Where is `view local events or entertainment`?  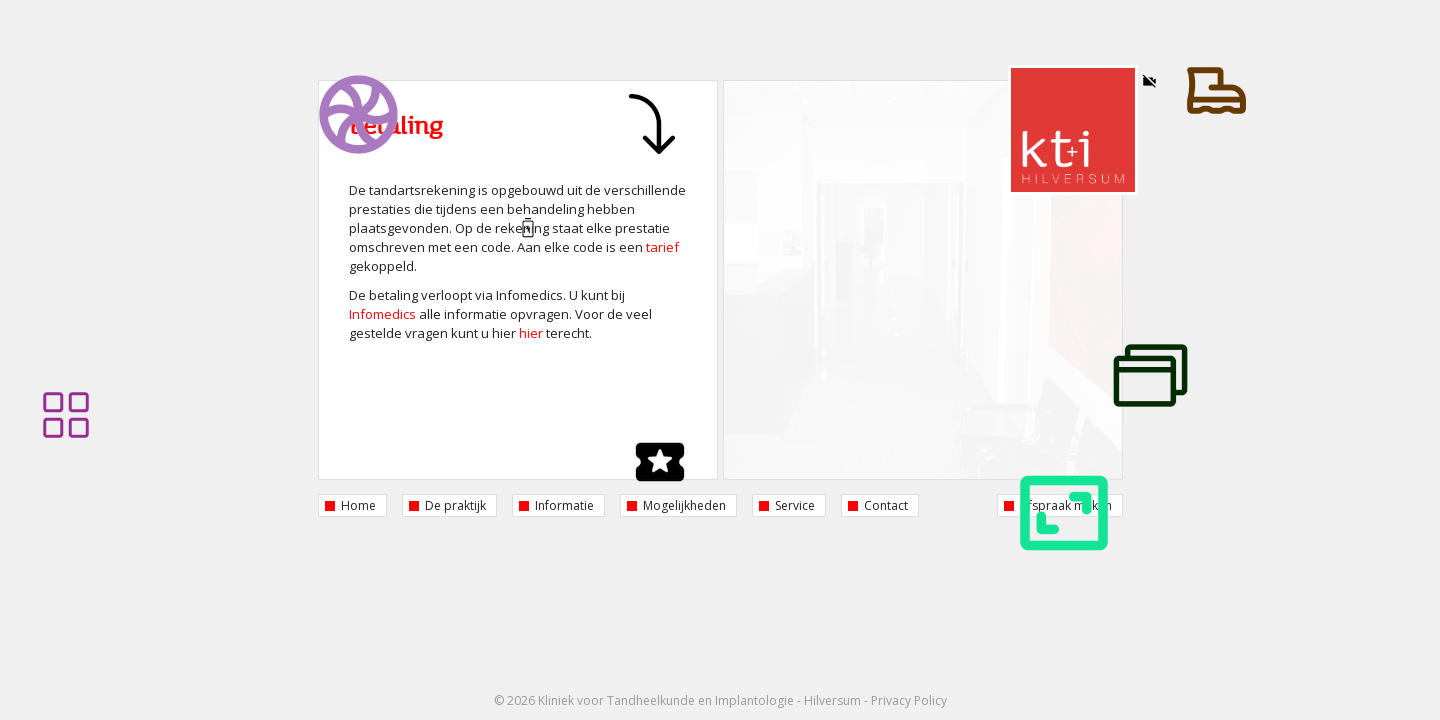 view local events or entertainment is located at coordinates (660, 462).